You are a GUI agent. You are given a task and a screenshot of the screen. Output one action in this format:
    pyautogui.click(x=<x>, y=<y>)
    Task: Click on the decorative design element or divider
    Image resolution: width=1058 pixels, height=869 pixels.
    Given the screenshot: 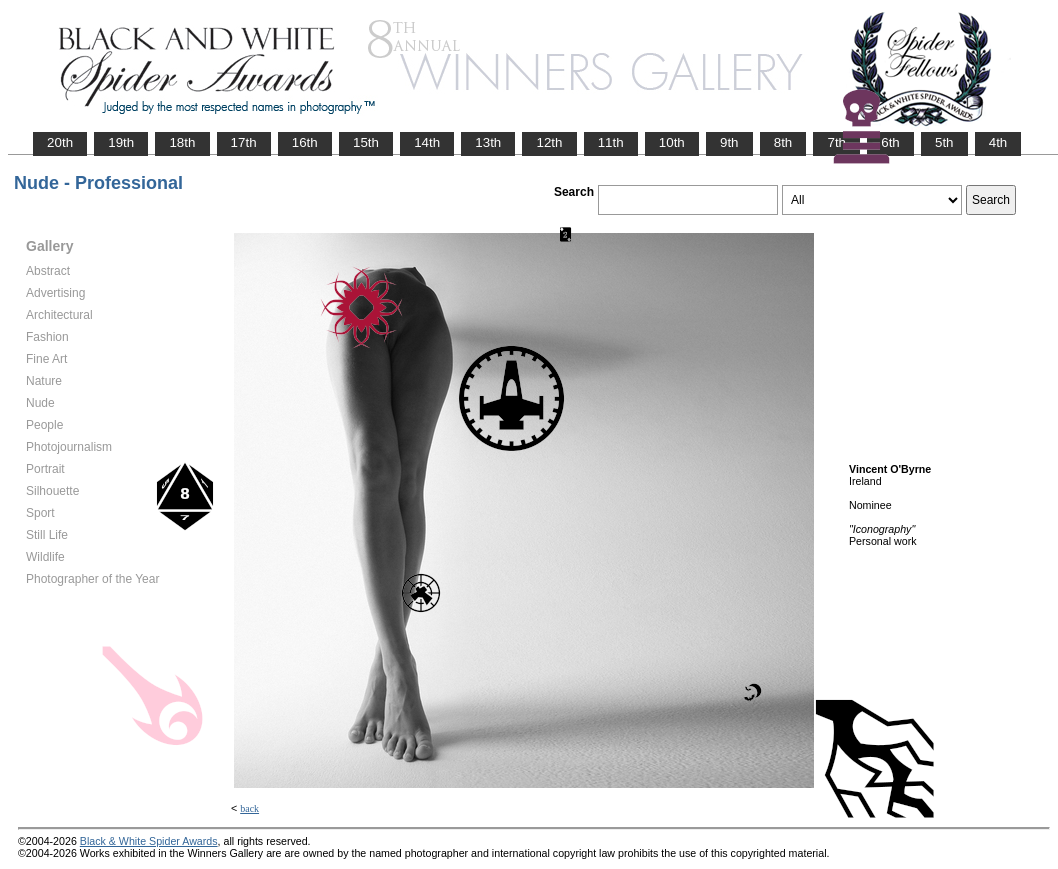 What is the action you would take?
    pyautogui.click(x=361, y=307)
    